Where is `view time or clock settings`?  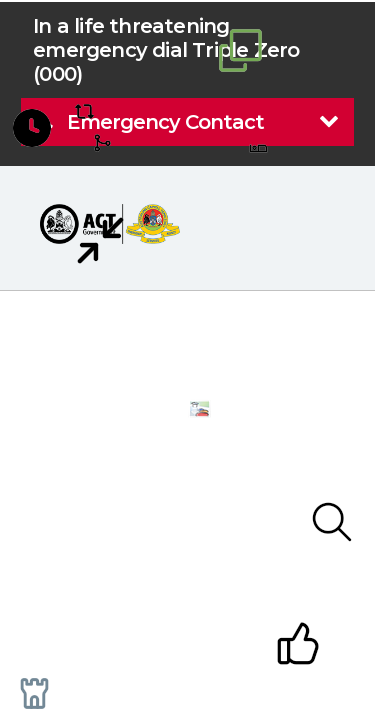 view time or clock settings is located at coordinates (32, 128).